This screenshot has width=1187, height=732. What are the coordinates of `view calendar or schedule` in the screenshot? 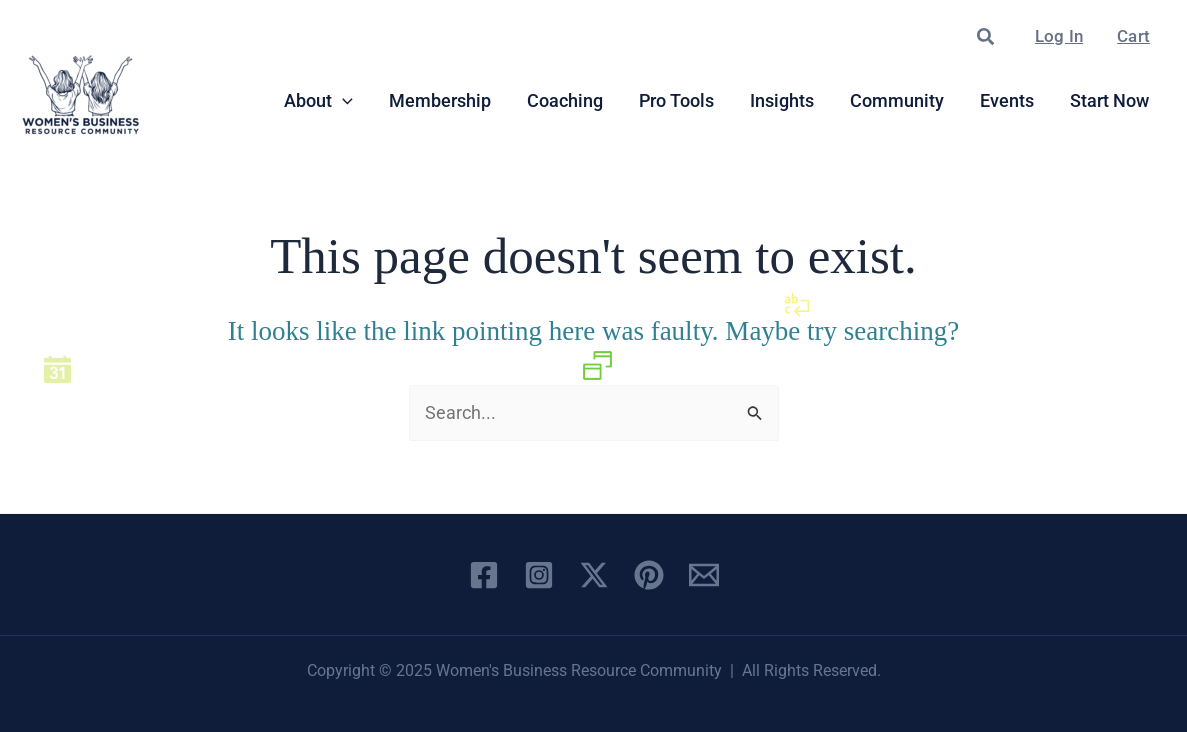 It's located at (57, 369).